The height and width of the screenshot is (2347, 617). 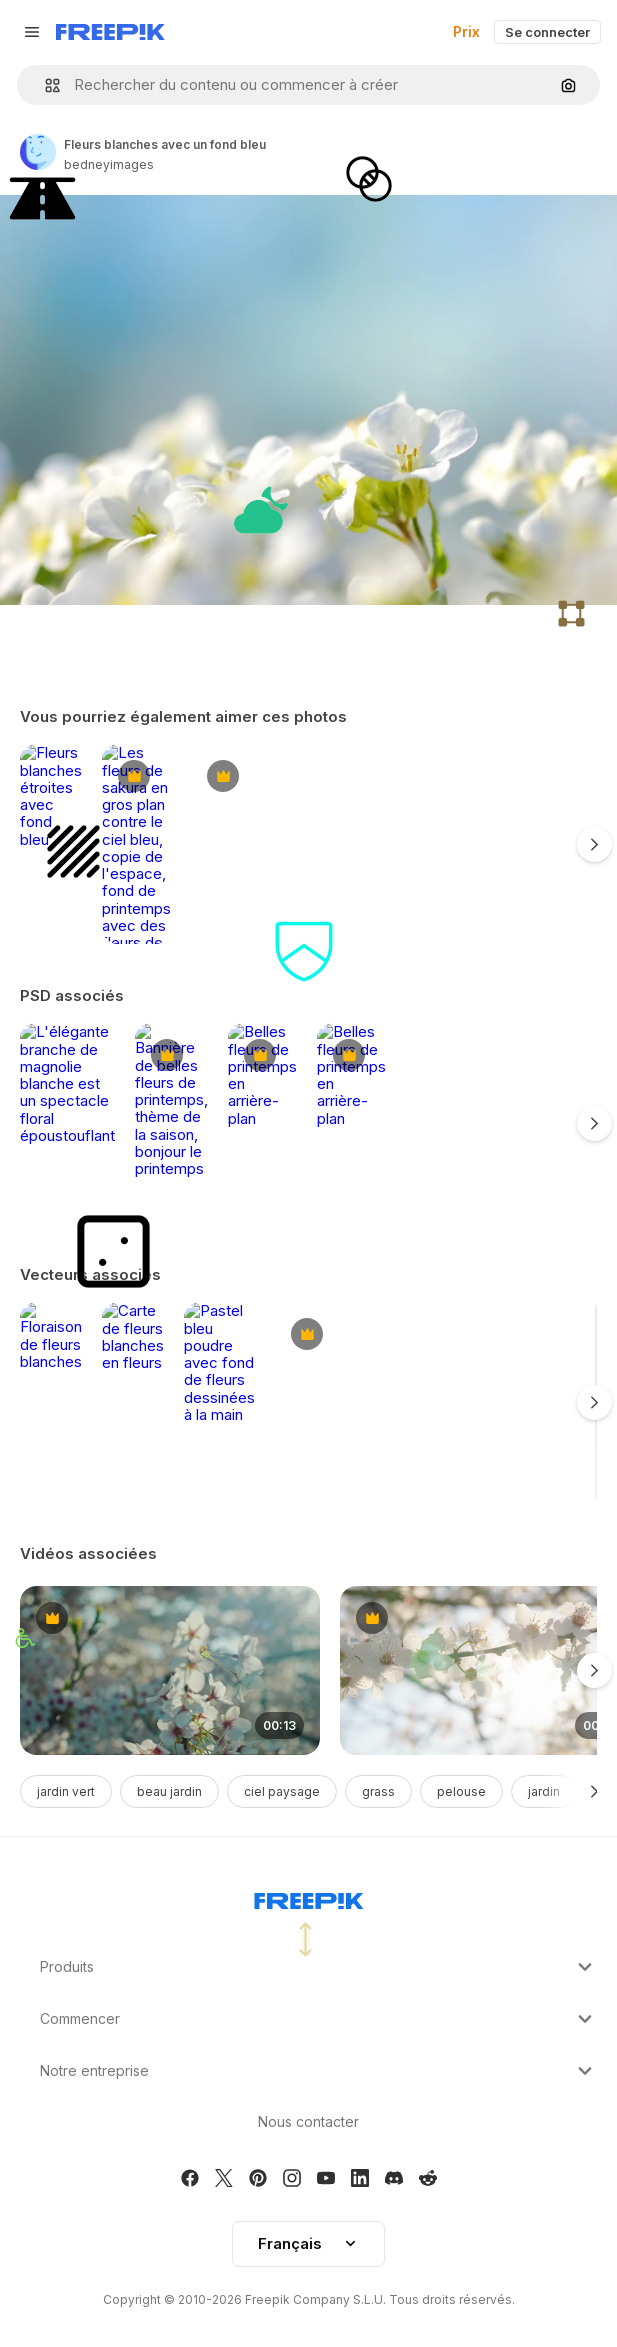 What do you see at coordinates (305, 1939) in the screenshot?
I see `adjust height or vertical size` at bounding box center [305, 1939].